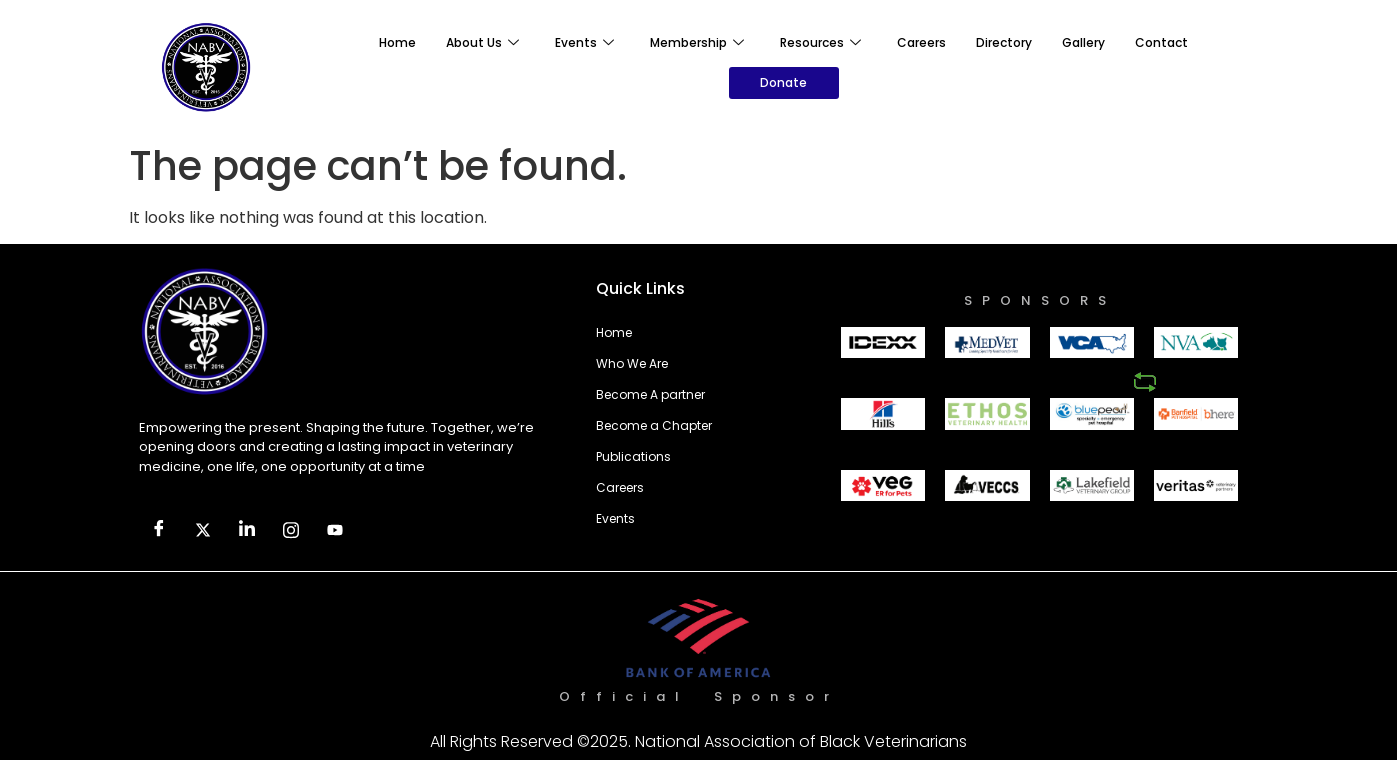  I want to click on sync or refresh email messages, so click(1145, 382).